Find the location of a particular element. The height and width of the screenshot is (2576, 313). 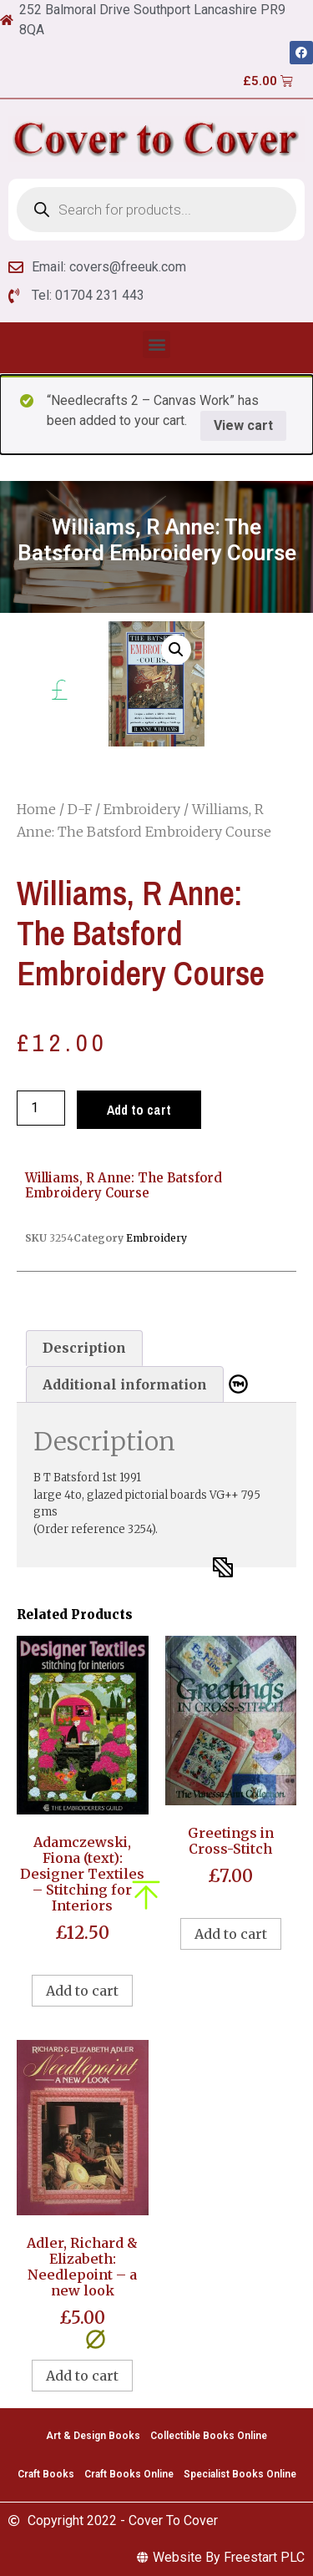

indicates trademarked content or branding is located at coordinates (238, 1384).